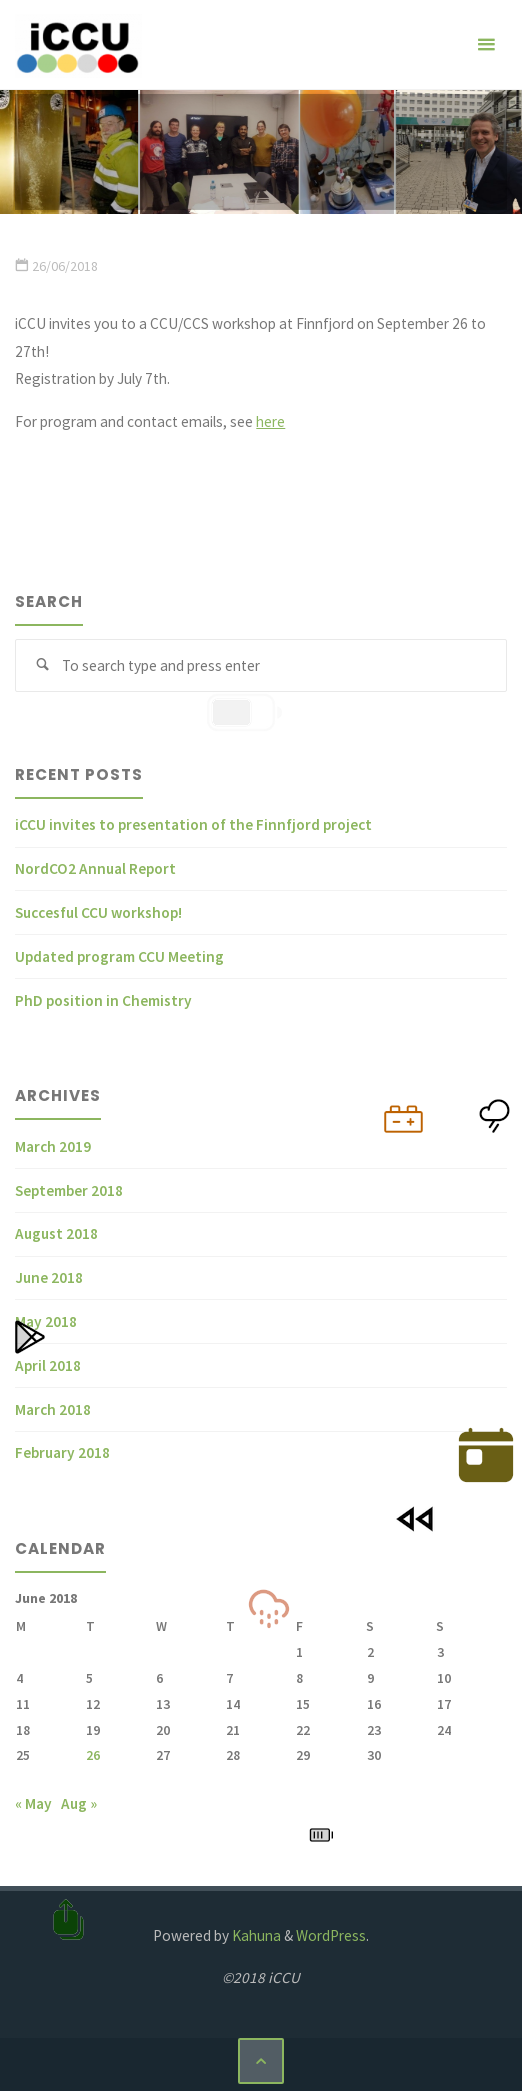  I want to click on share or export multiple items, so click(68, 1919).